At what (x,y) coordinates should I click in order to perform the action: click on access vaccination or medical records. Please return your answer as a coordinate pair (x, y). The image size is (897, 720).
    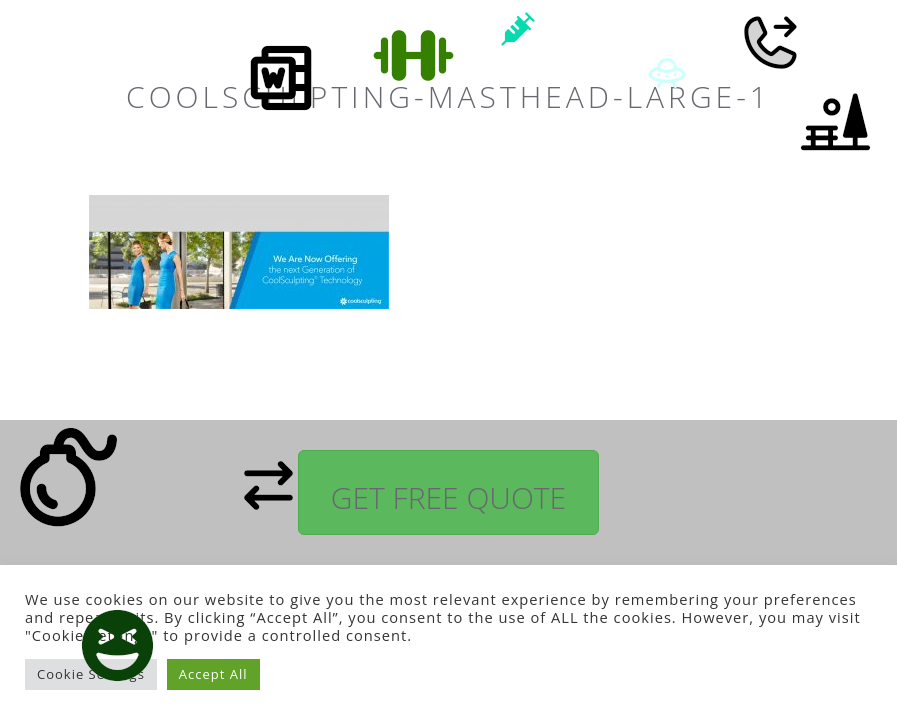
    Looking at the image, I should click on (518, 29).